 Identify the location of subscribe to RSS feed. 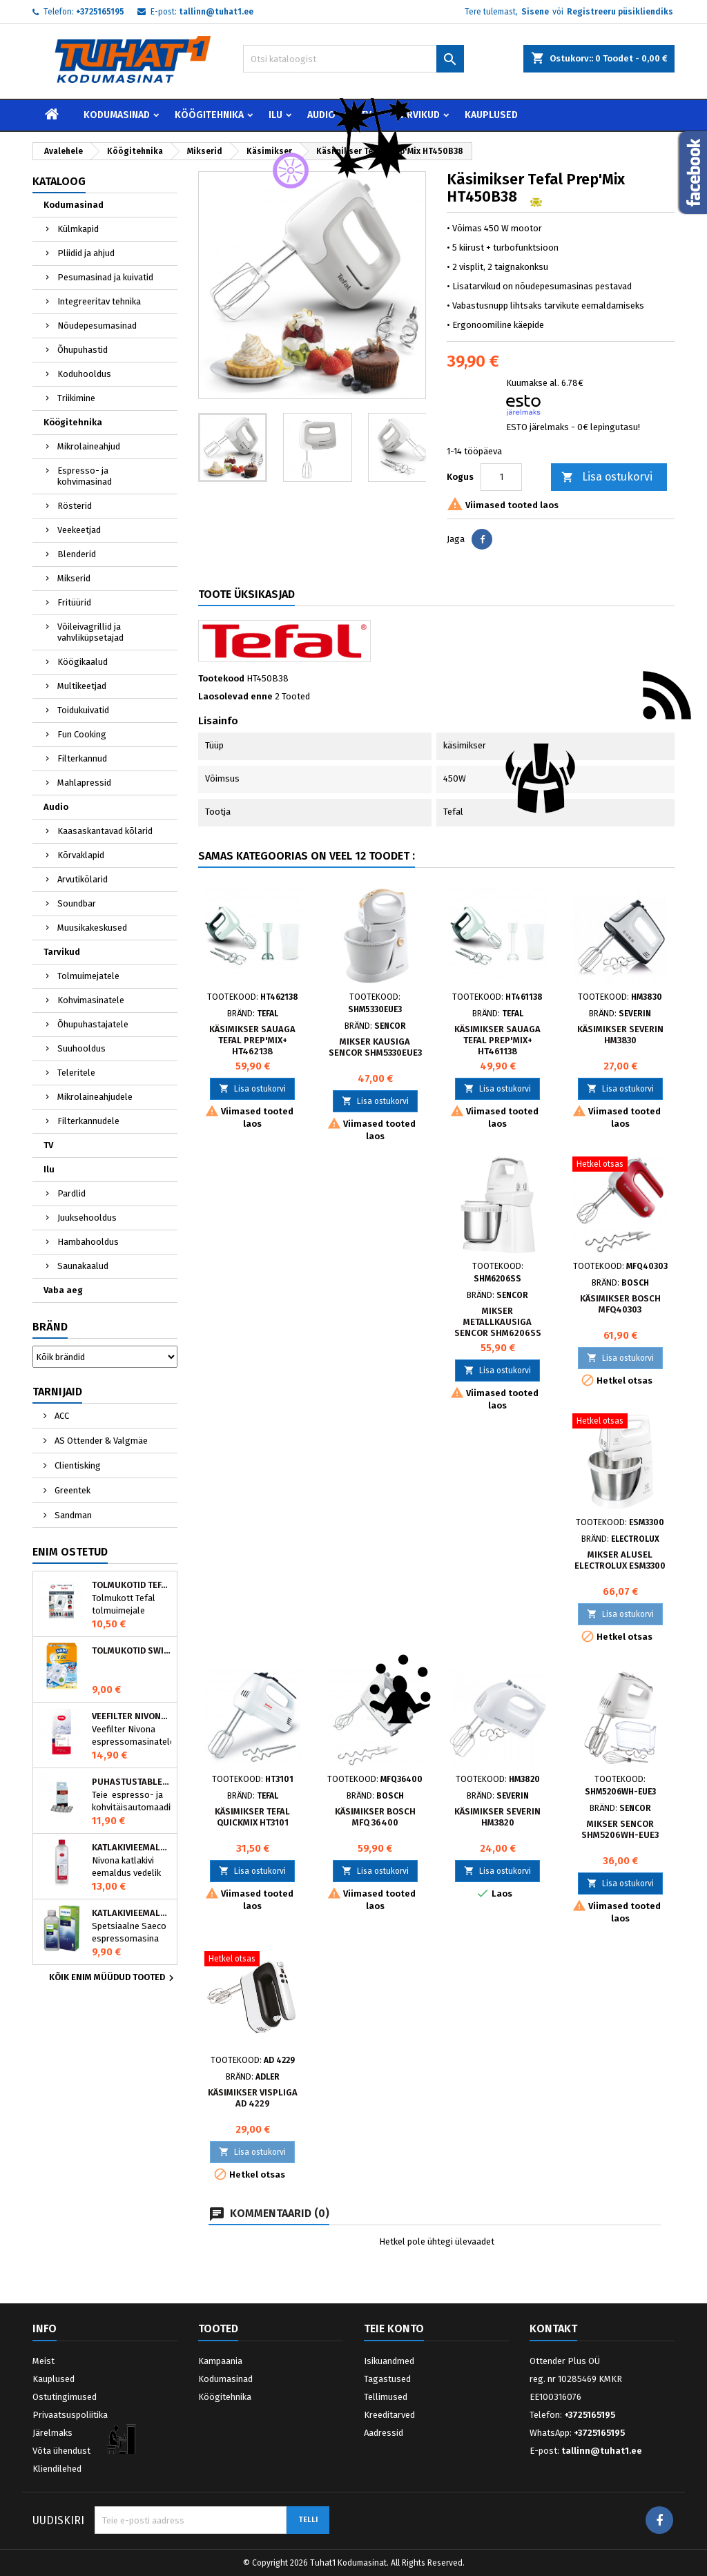
(667, 695).